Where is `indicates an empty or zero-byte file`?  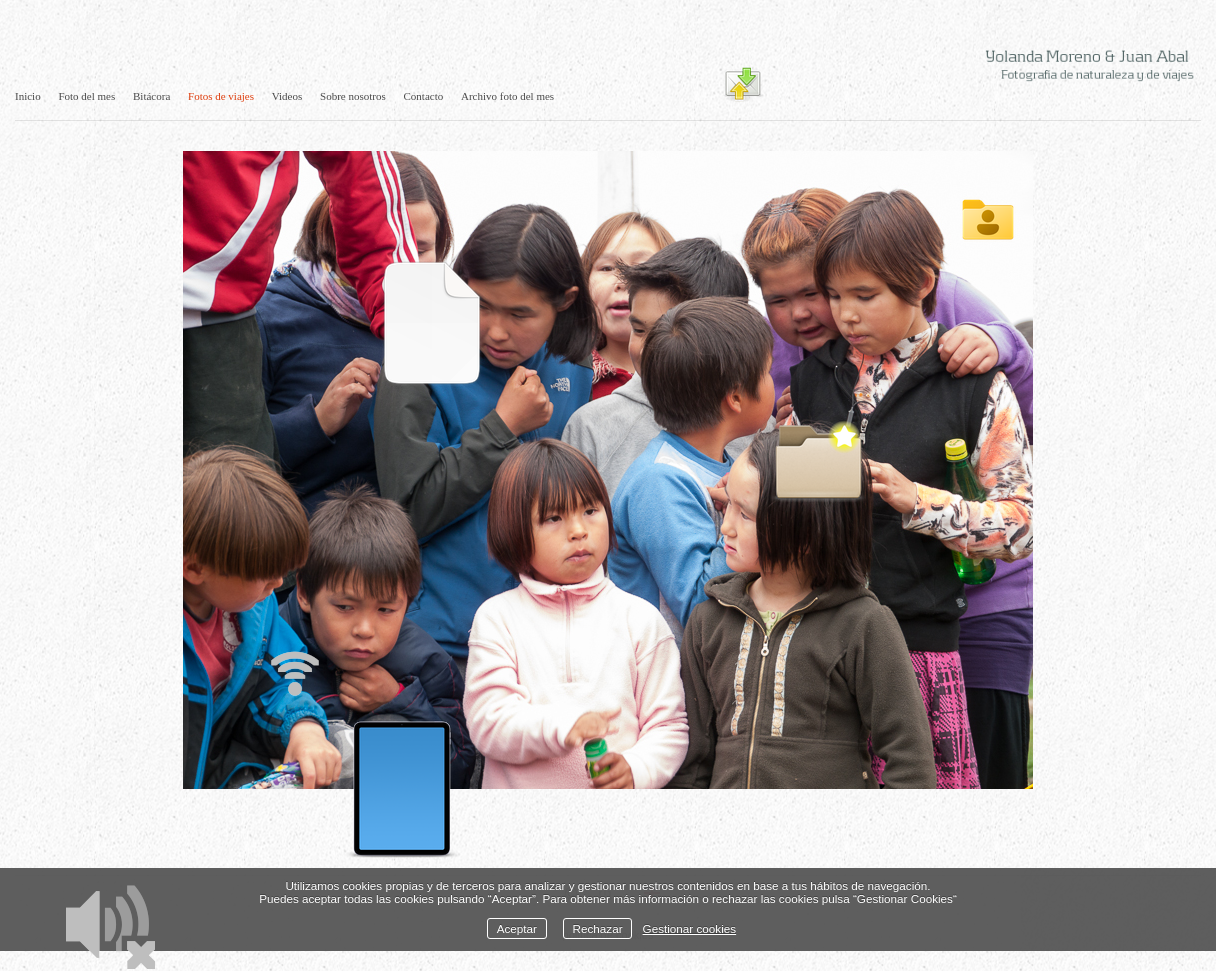 indicates an empty or zero-byte file is located at coordinates (432, 323).